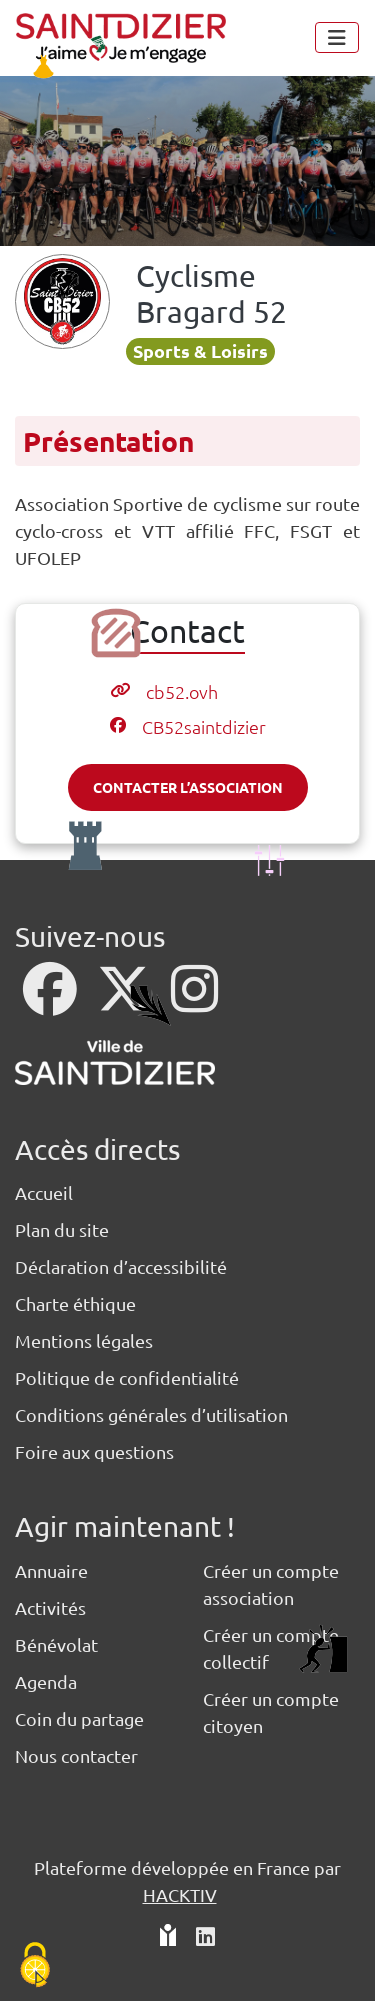 The width and height of the screenshot is (375, 2001). Describe the element at coordinates (323, 1648) in the screenshot. I see `push to activate or move an object` at that location.